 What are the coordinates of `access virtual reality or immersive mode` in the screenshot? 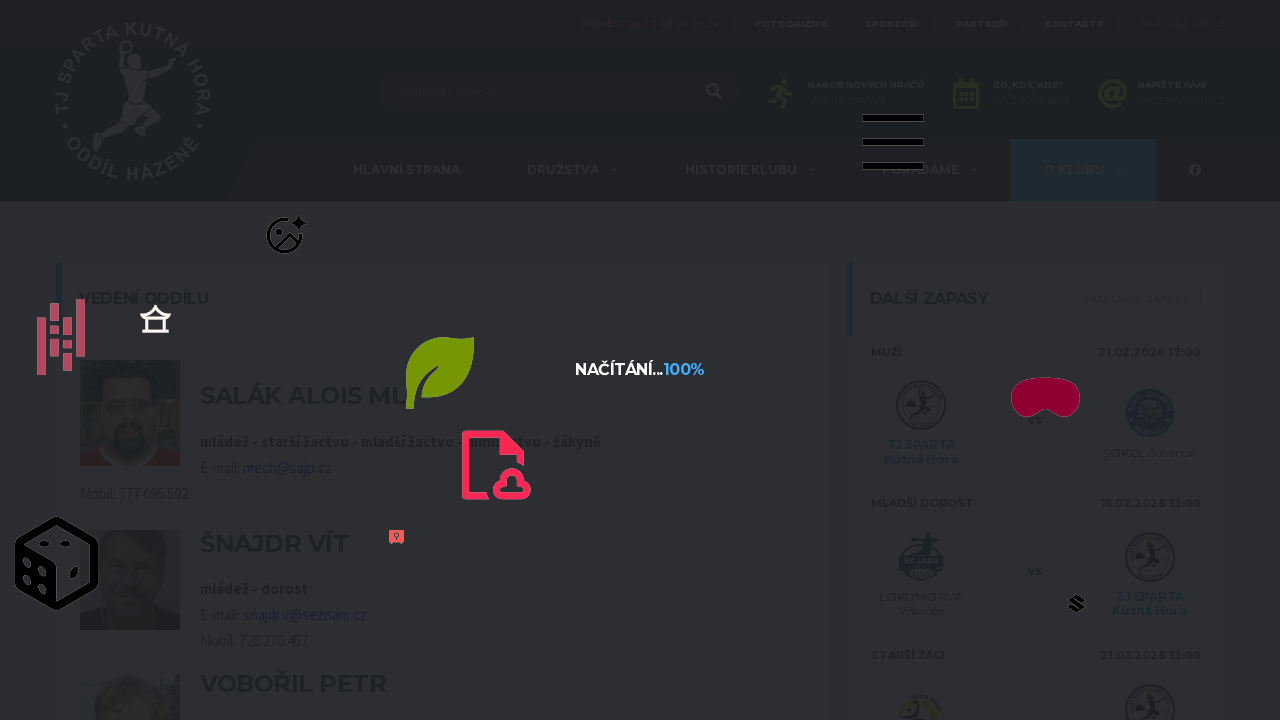 It's located at (1045, 396).